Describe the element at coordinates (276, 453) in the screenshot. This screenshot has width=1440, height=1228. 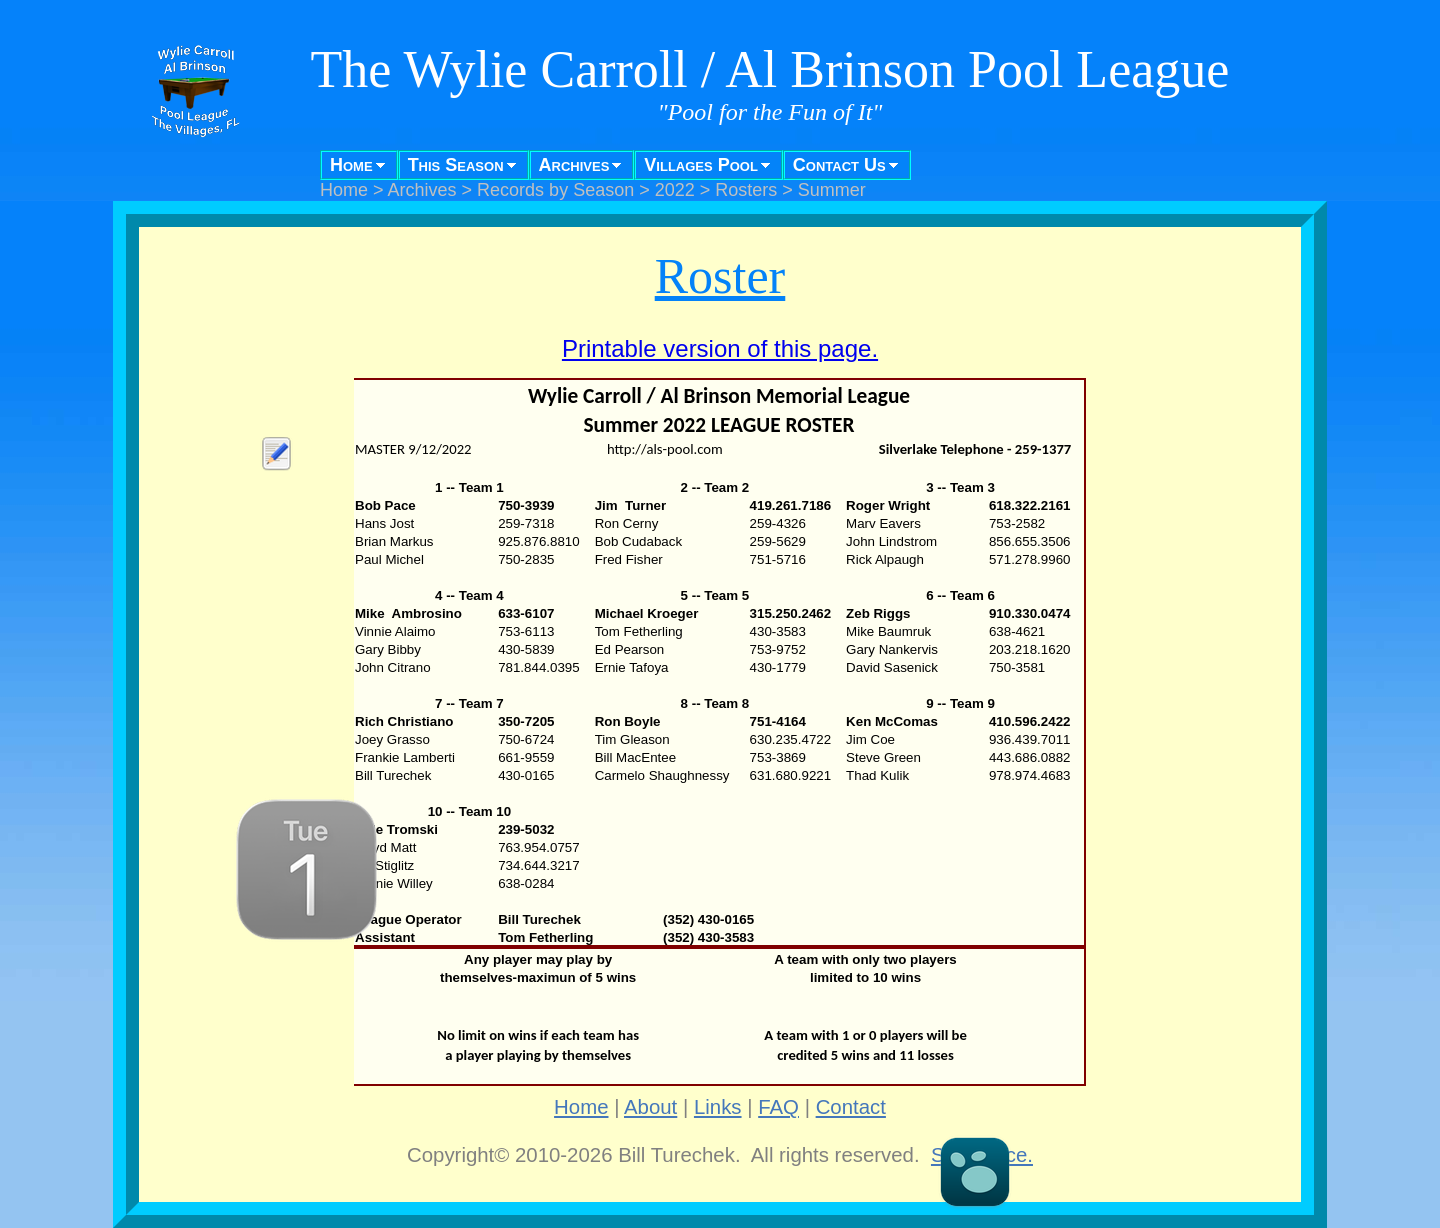
I see `open gedit text editor` at that location.